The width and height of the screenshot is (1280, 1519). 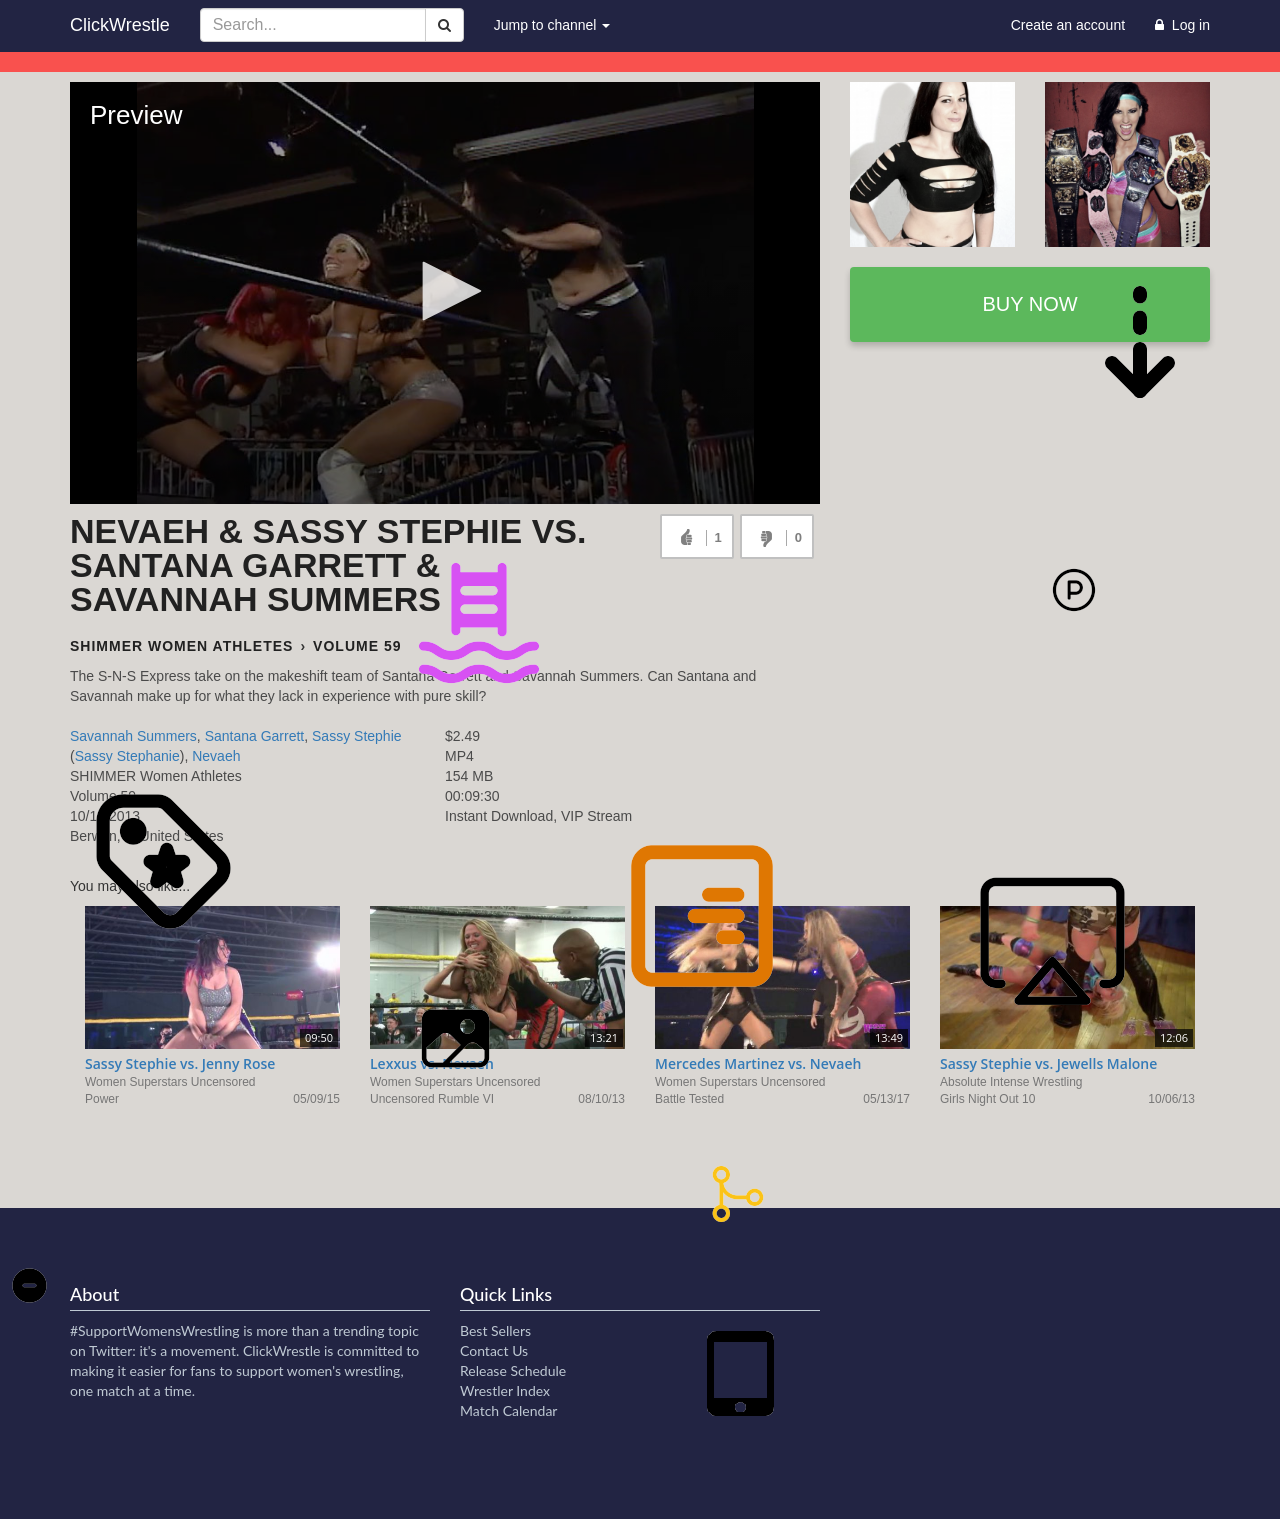 What do you see at coordinates (1140, 342) in the screenshot?
I see `download in progress` at bounding box center [1140, 342].